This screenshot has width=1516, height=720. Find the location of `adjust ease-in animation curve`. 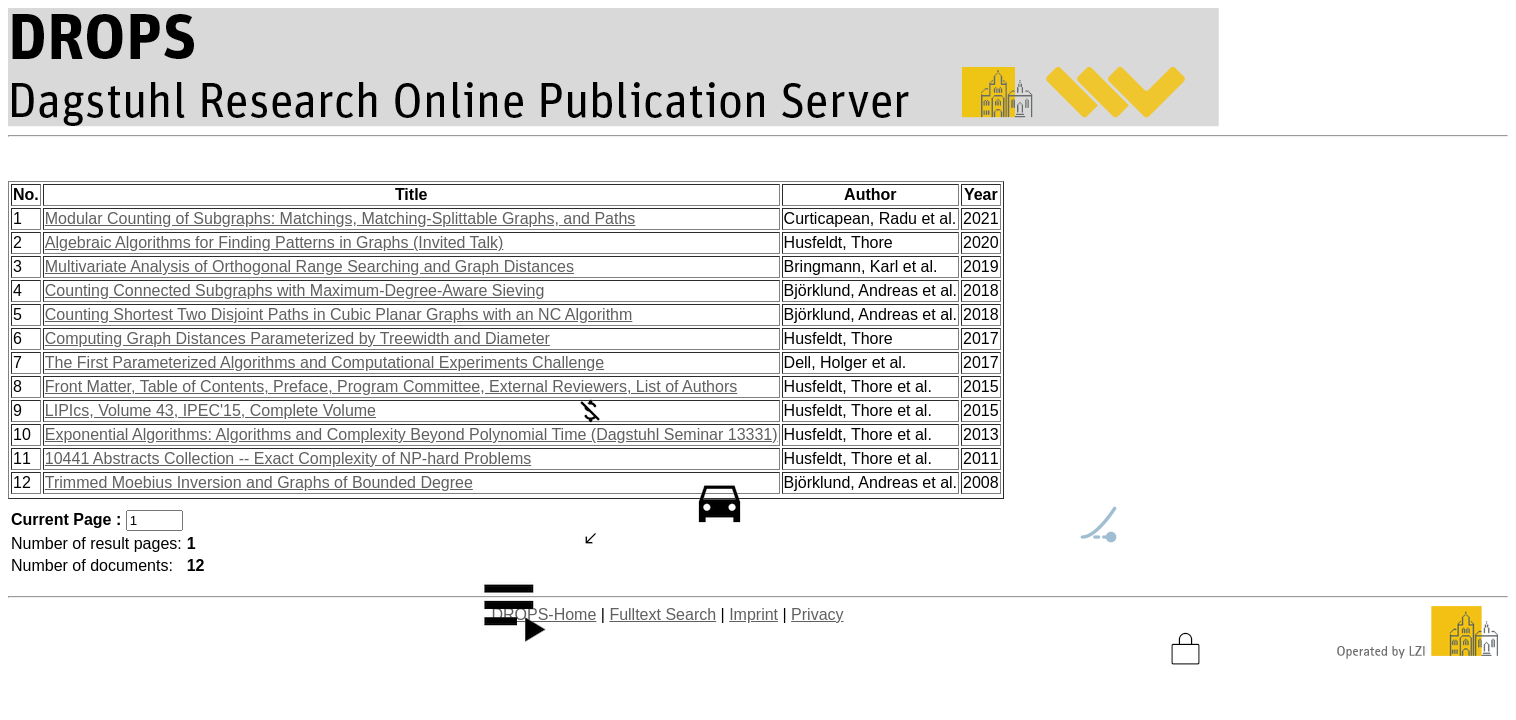

adjust ease-in animation curve is located at coordinates (1098, 524).